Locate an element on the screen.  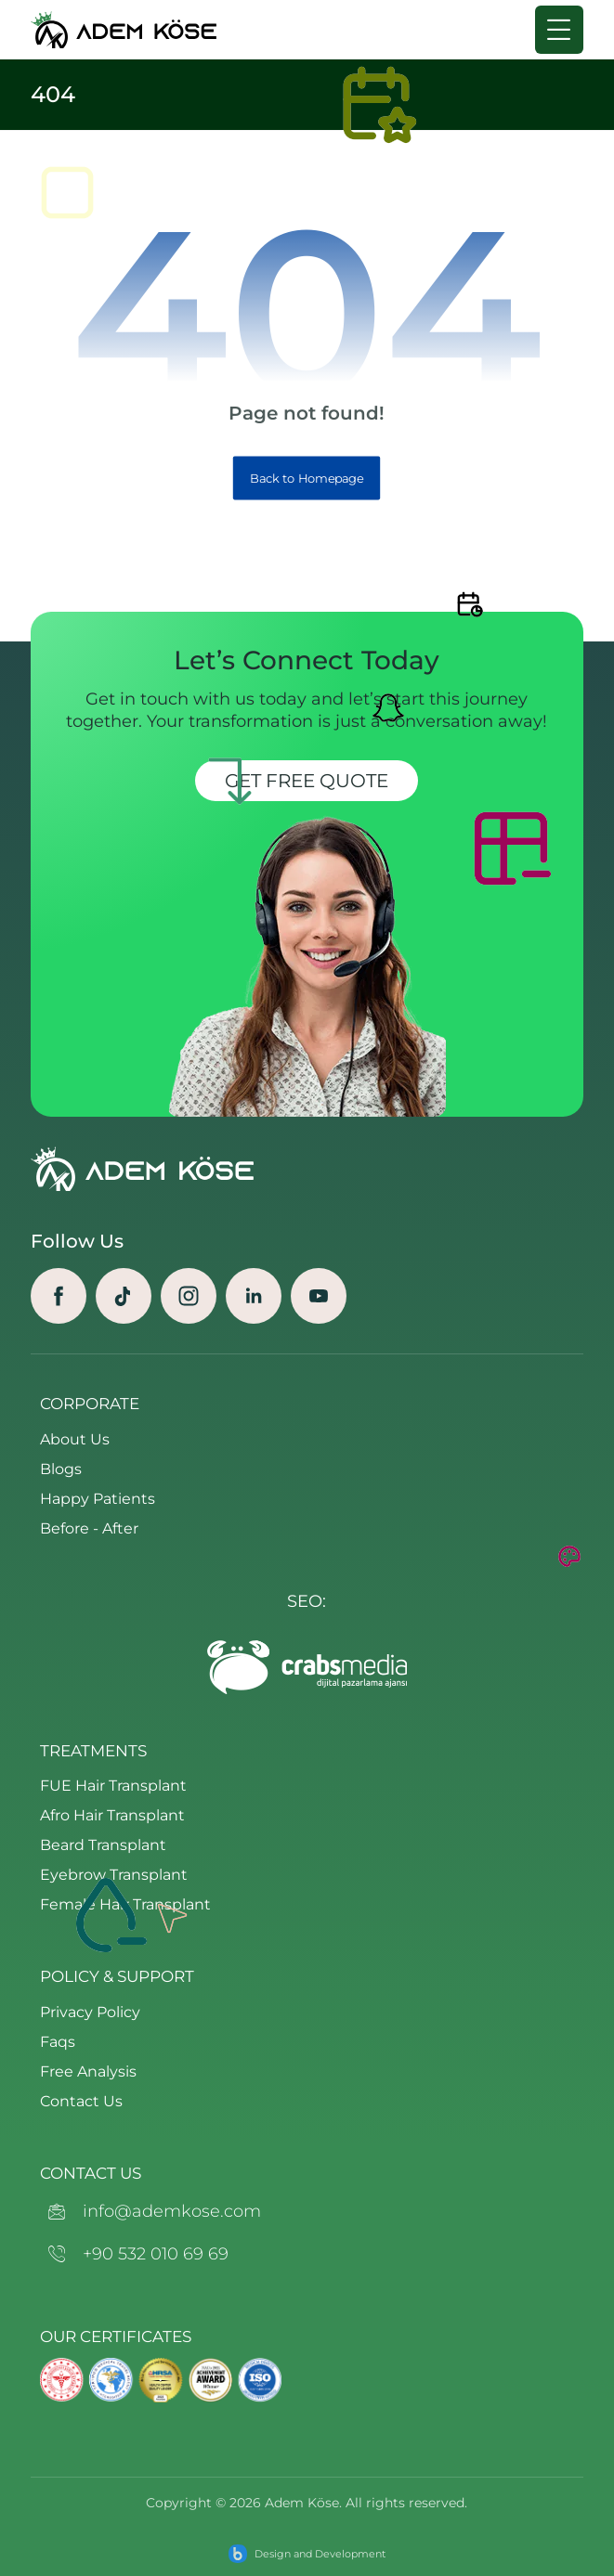
tap to get directions to a destination is located at coordinates (170, 1916).